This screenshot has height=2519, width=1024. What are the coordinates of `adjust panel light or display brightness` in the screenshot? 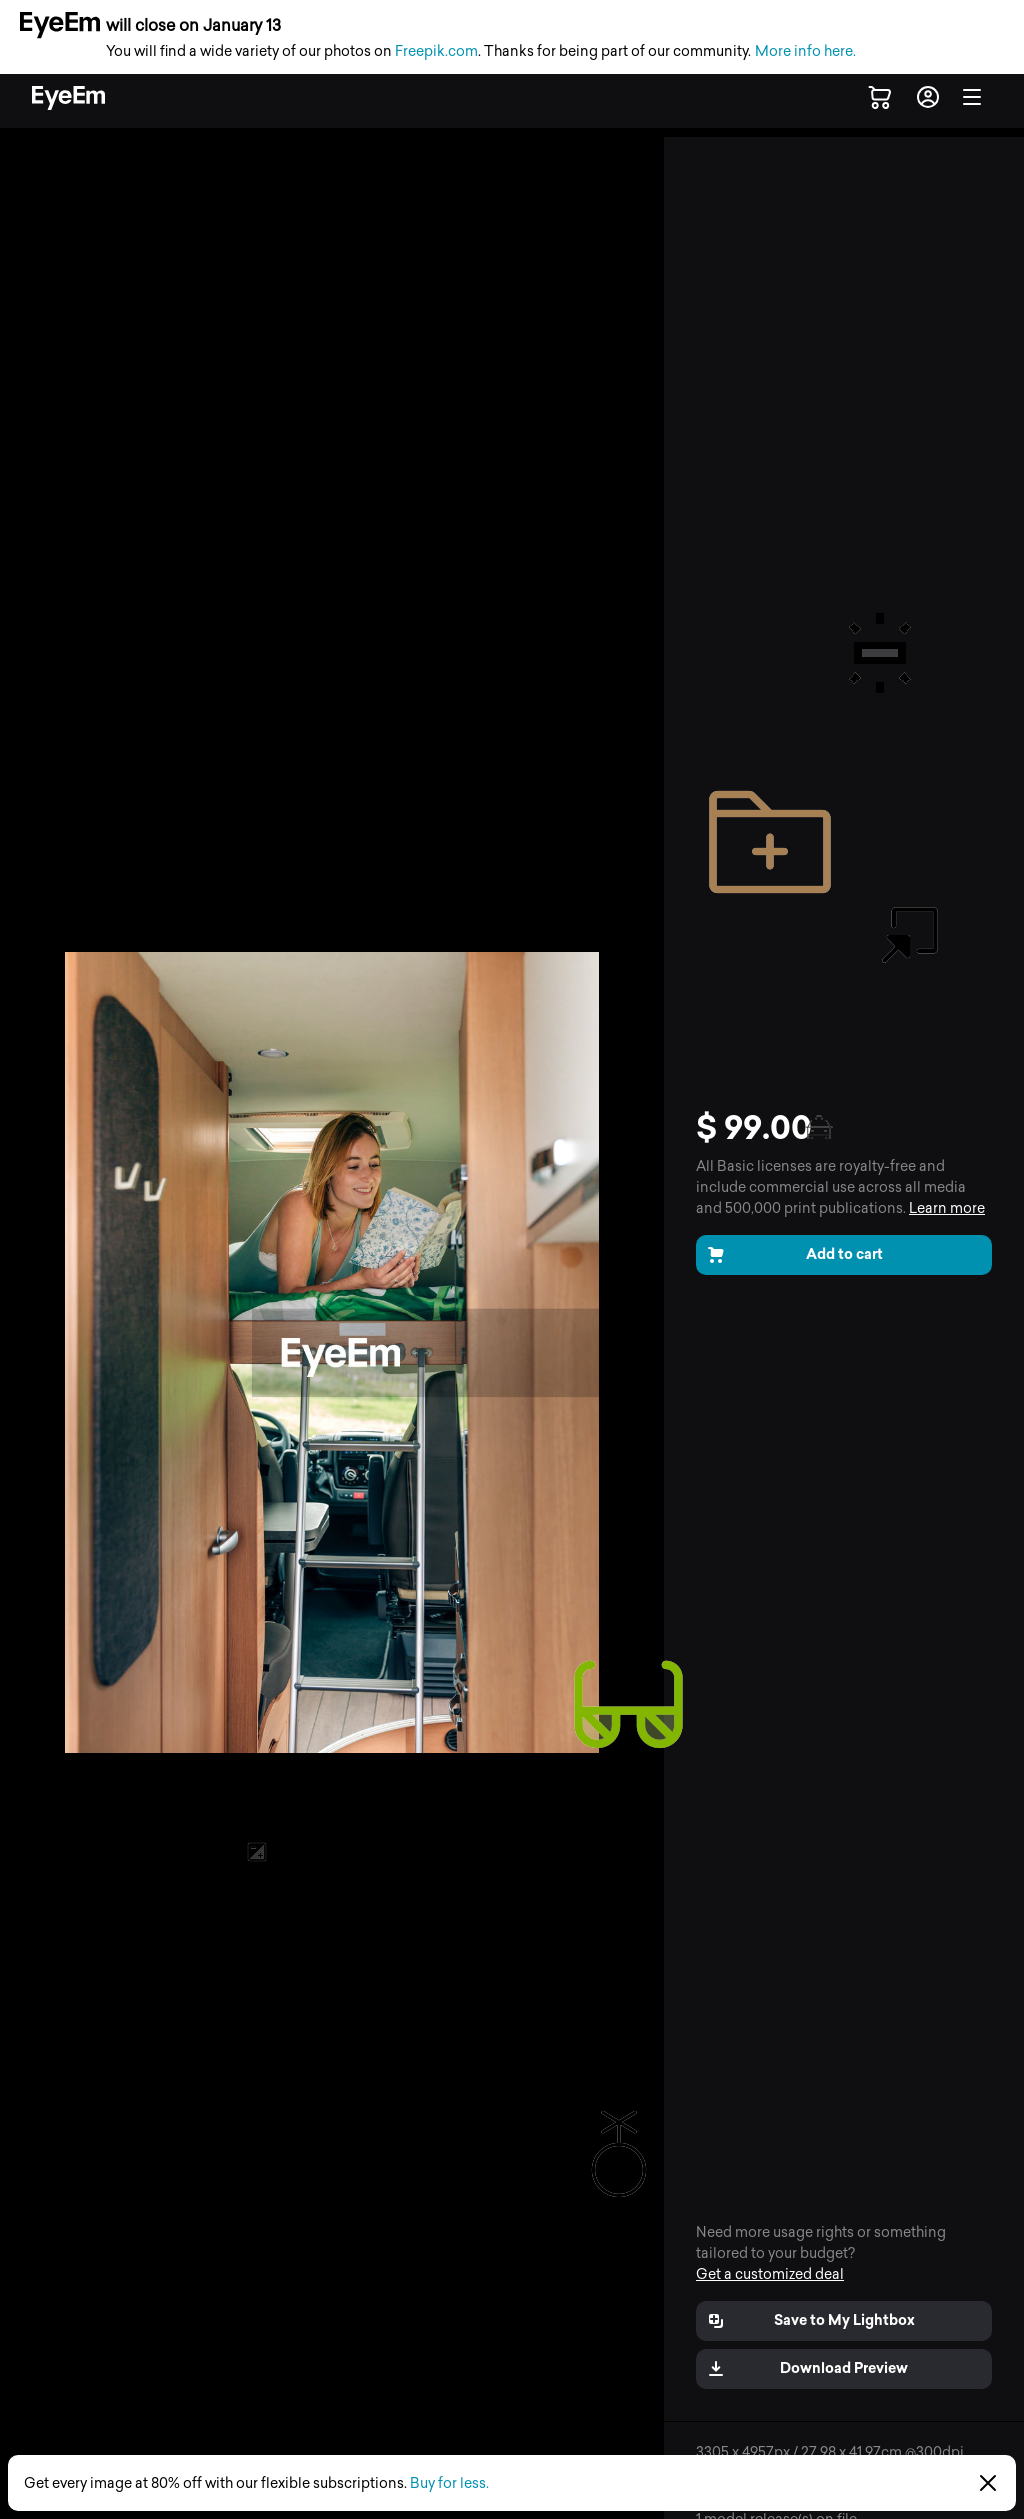 It's located at (880, 653).